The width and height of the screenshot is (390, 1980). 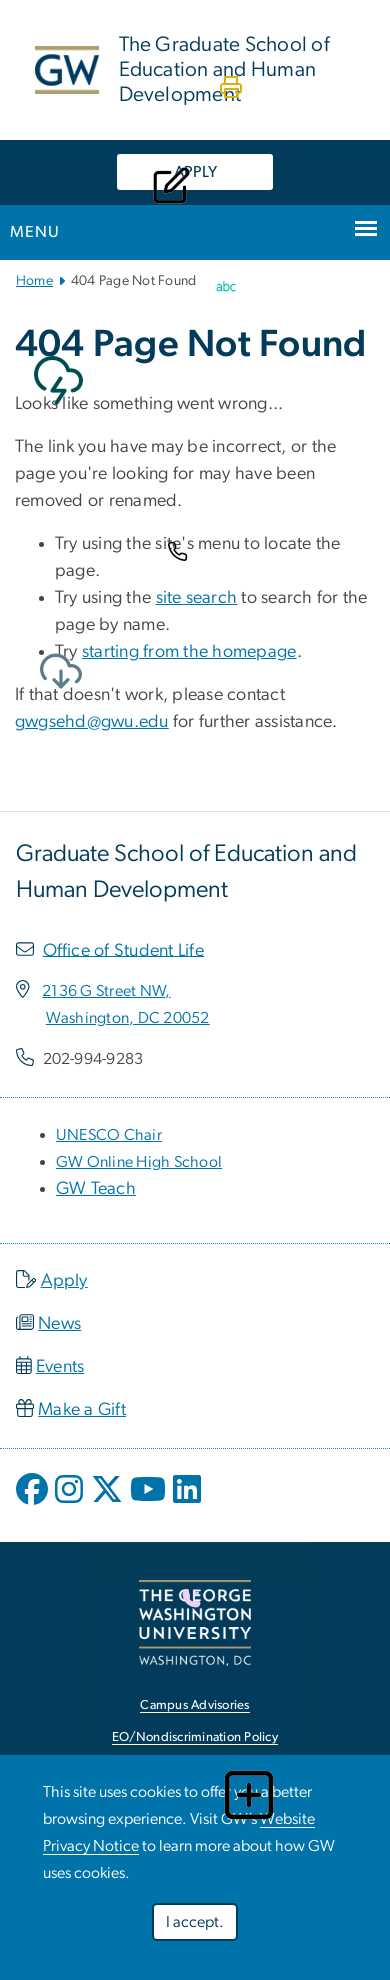 I want to click on add a new item or entry, so click(x=249, y=1795).